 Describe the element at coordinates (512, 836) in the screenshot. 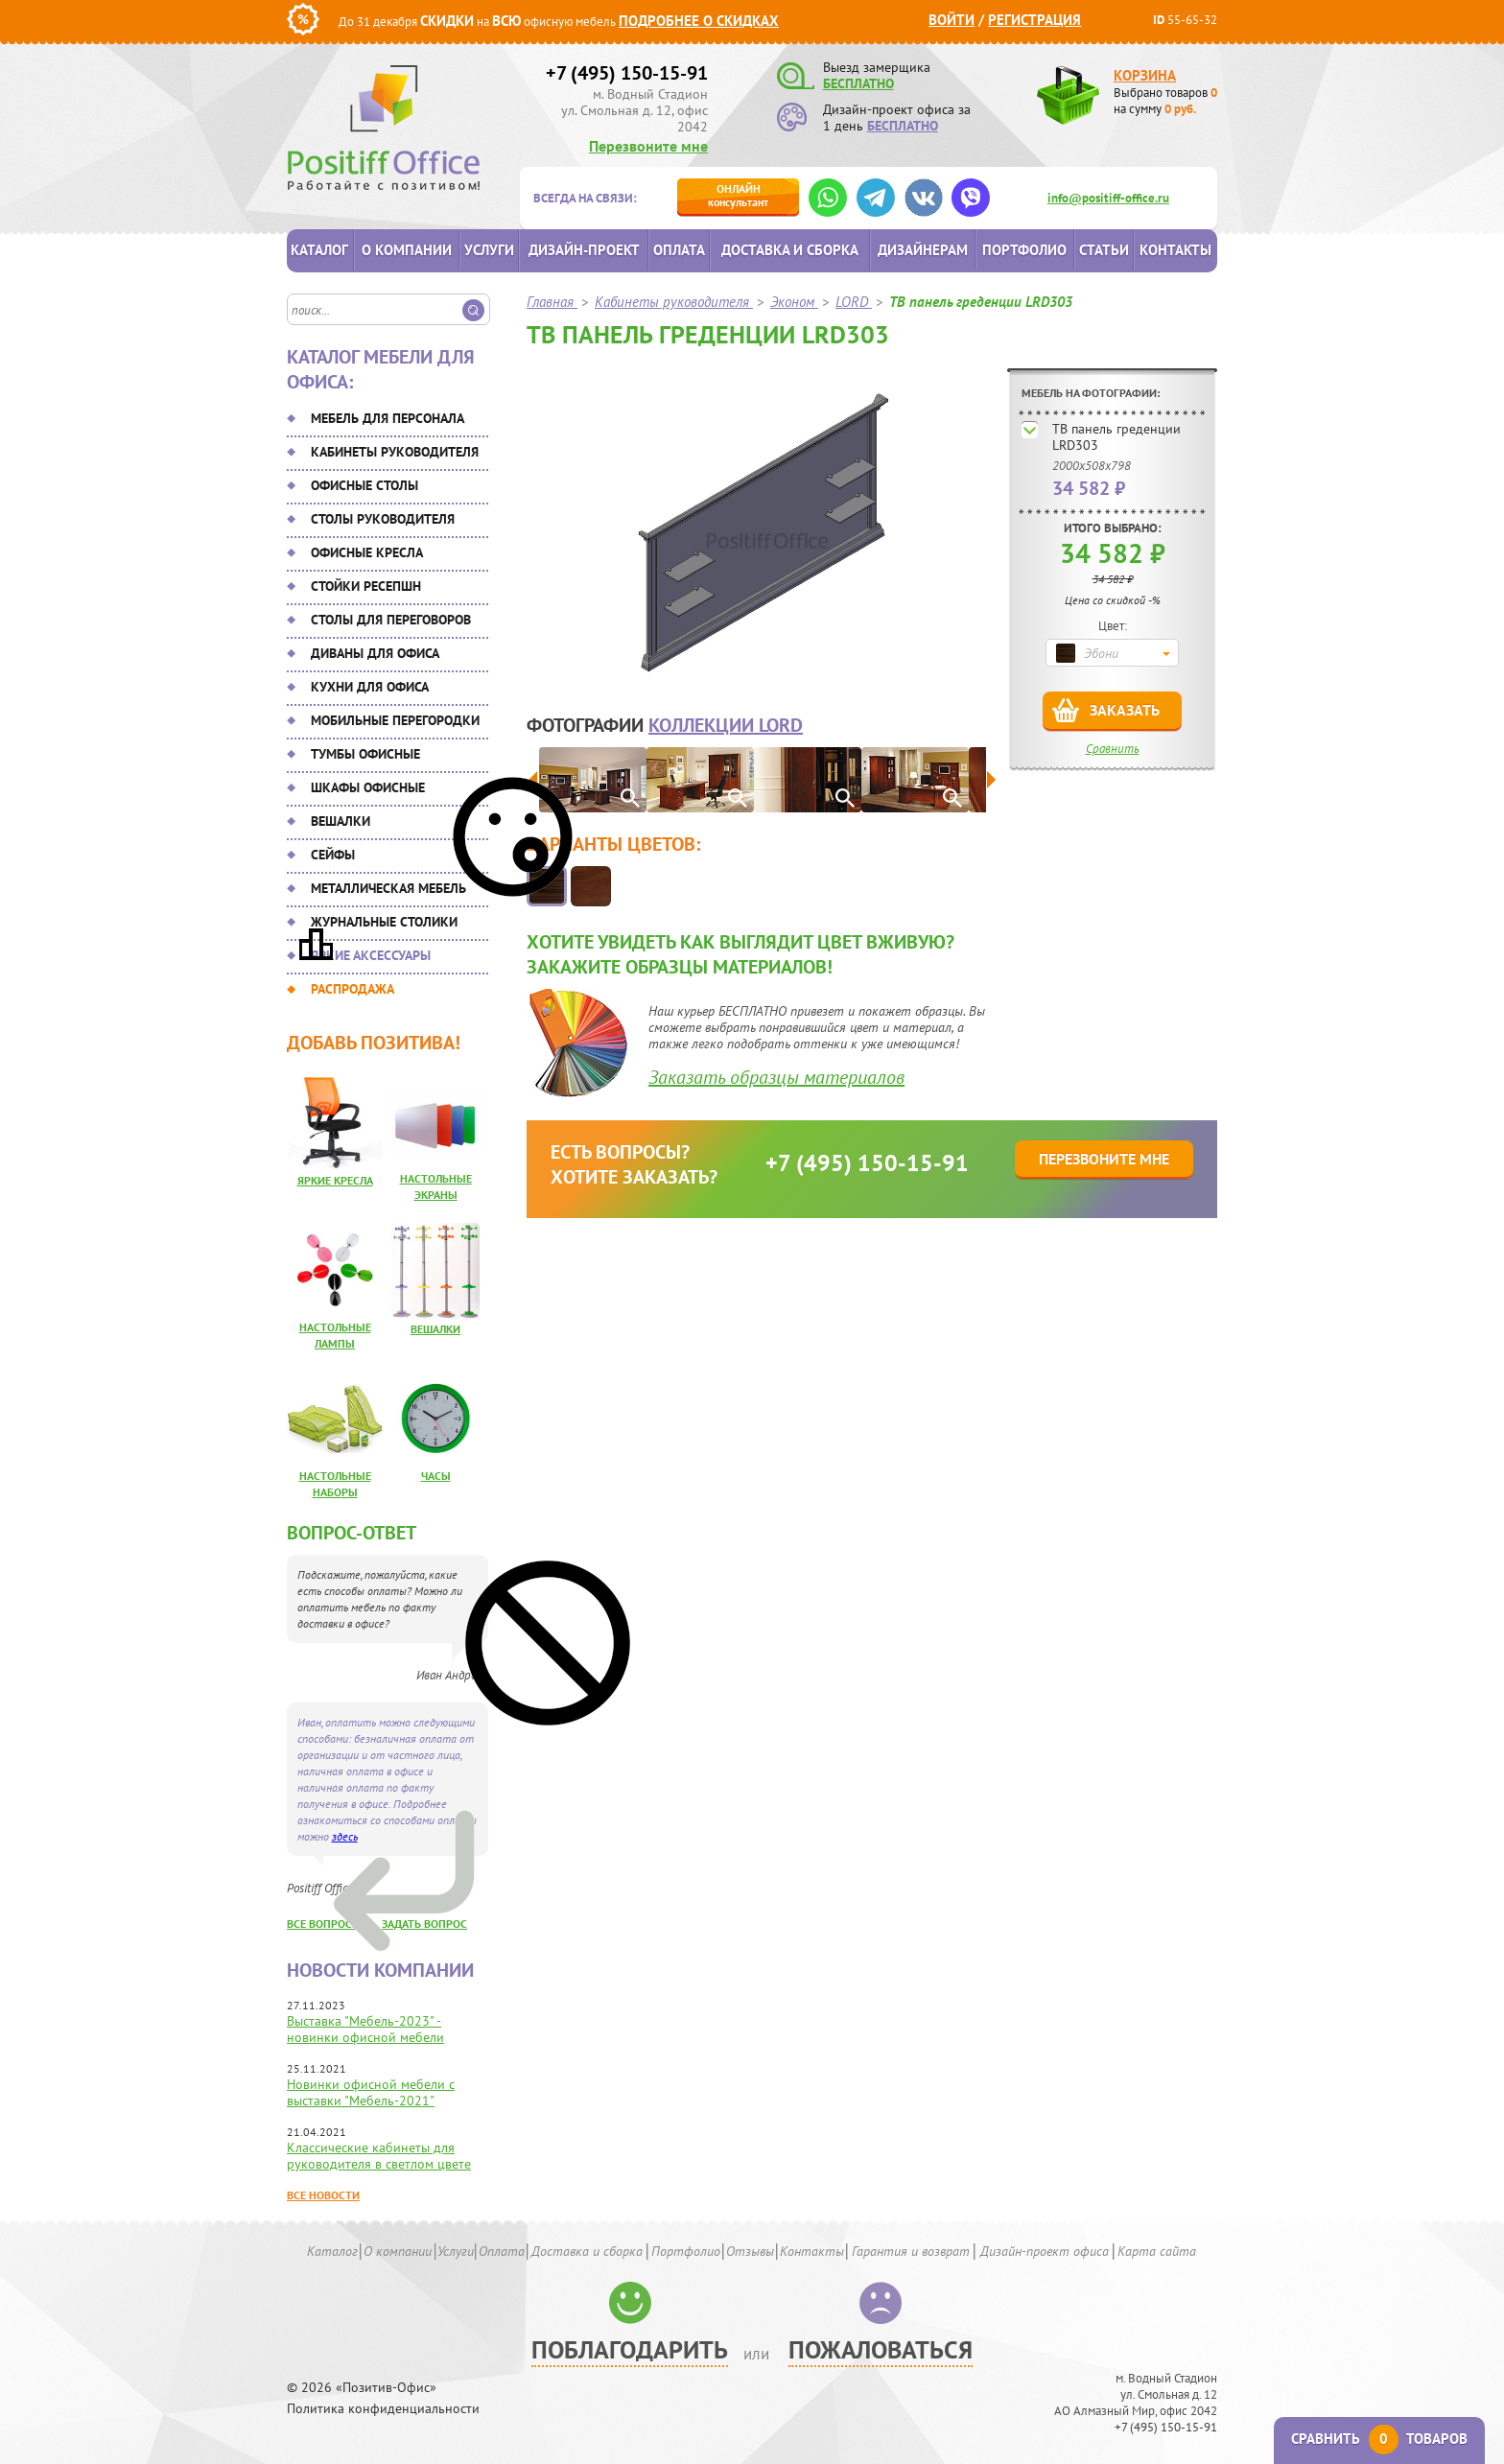

I see `indicates singing or karaoke mode` at that location.